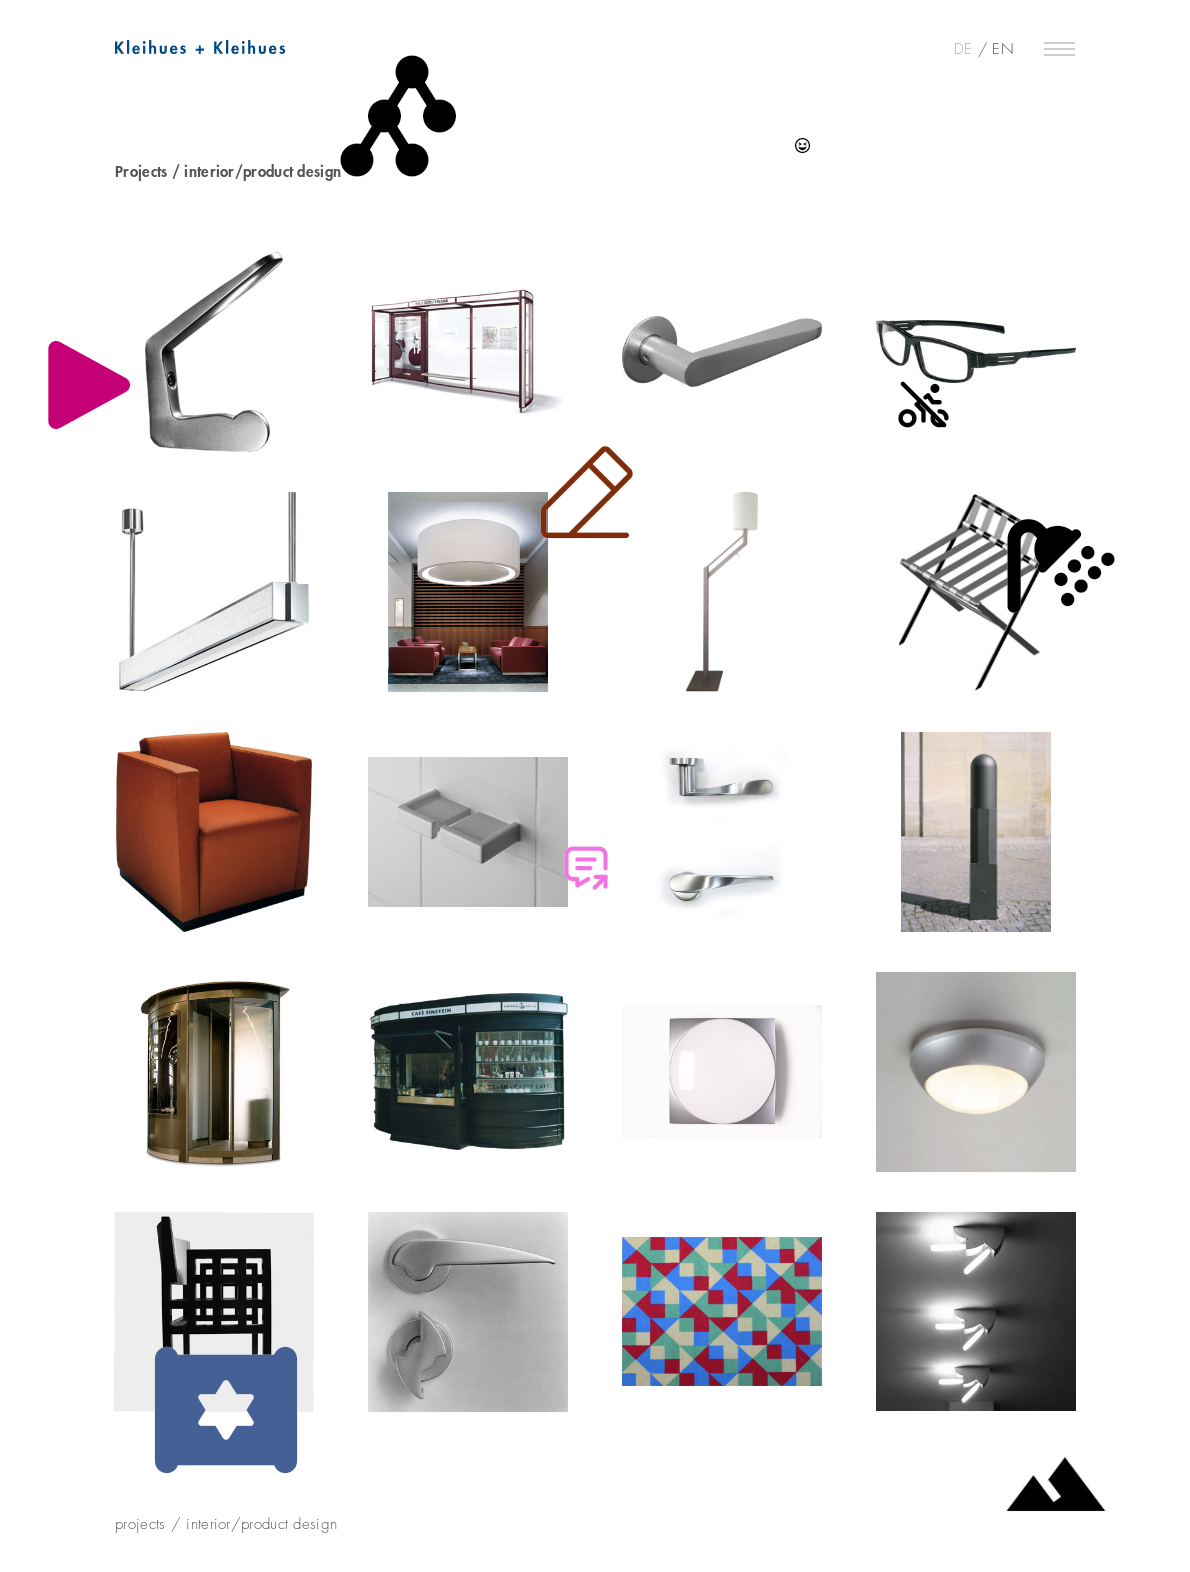  I want to click on view hierarchical data structure, so click(401, 116).